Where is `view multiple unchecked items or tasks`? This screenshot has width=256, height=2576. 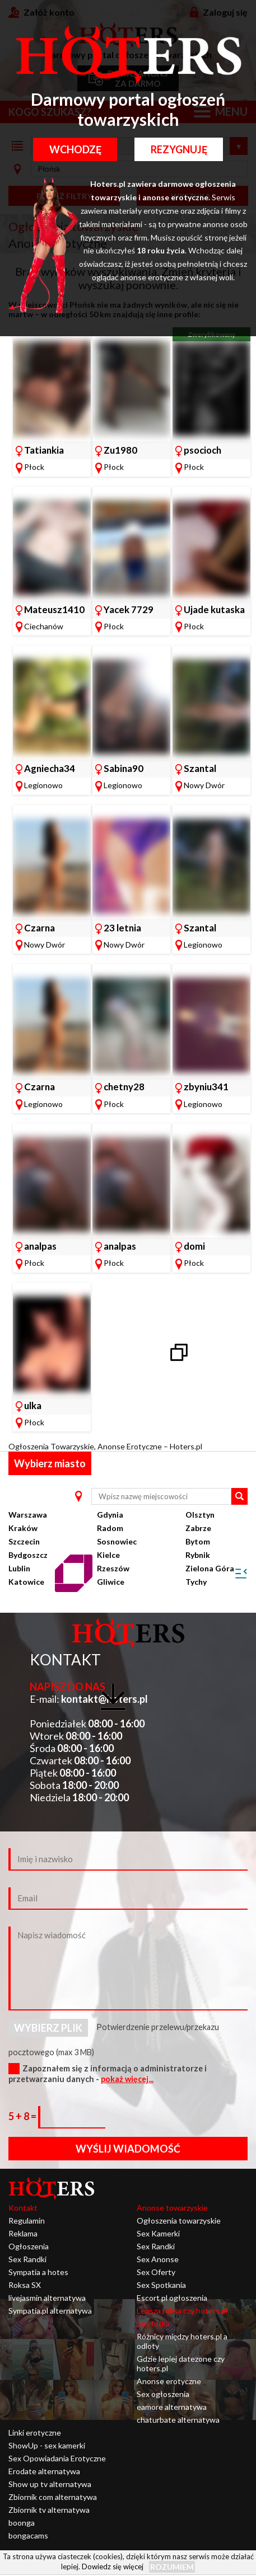
view multiple unchecked items or tasks is located at coordinates (179, 1352).